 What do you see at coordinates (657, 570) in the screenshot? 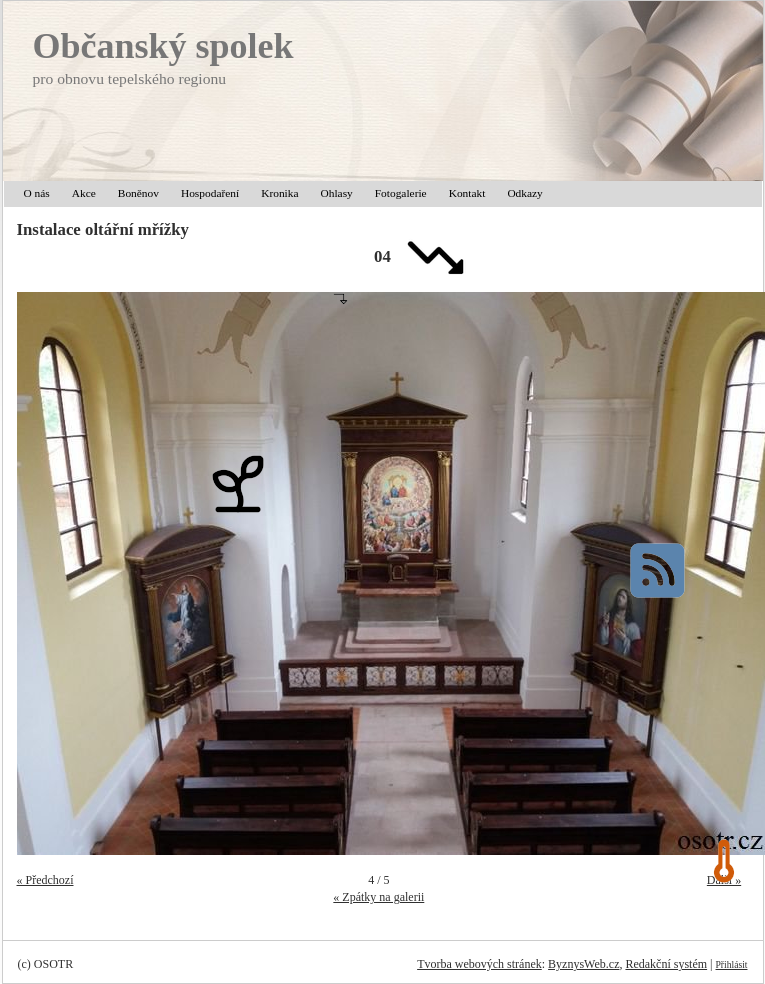
I see `subscribe to RSS feed` at bounding box center [657, 570].